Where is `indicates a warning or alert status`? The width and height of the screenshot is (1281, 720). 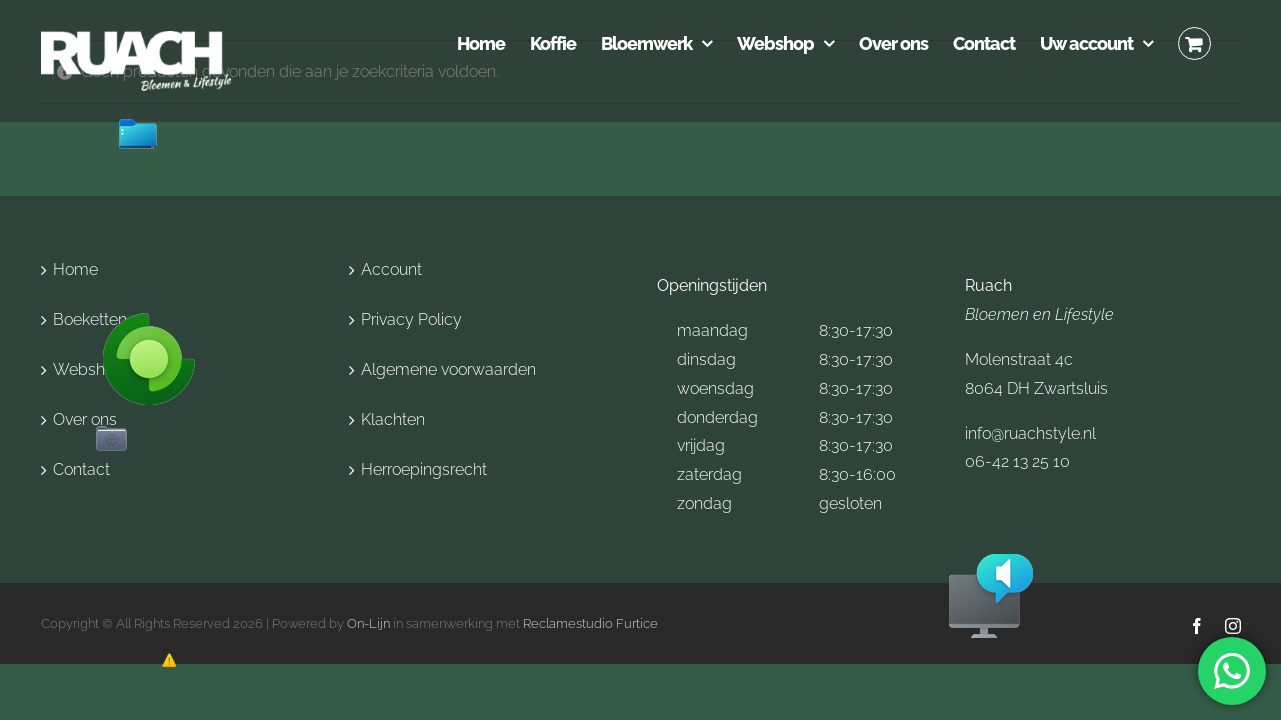 indicates a warning or alert status is located at coordinates (162, 653).